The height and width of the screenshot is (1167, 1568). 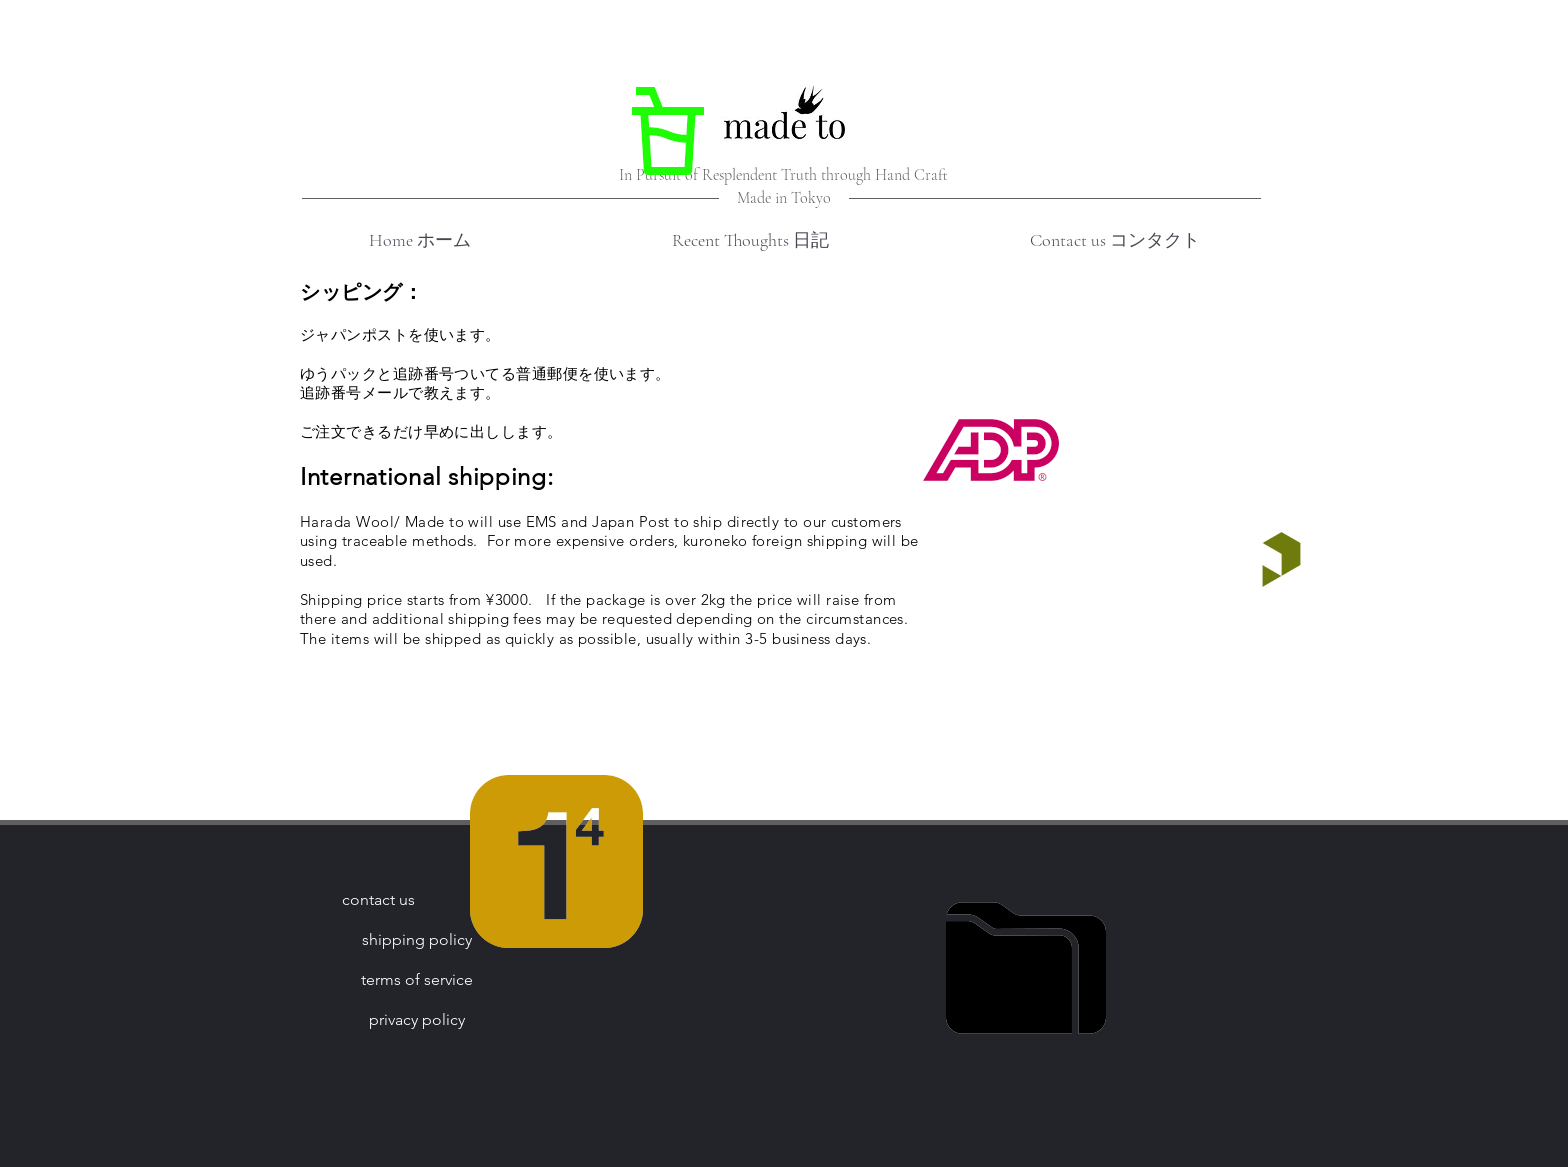 I want to click on access ADP payroll and HR services, so click(x=991, y=450).